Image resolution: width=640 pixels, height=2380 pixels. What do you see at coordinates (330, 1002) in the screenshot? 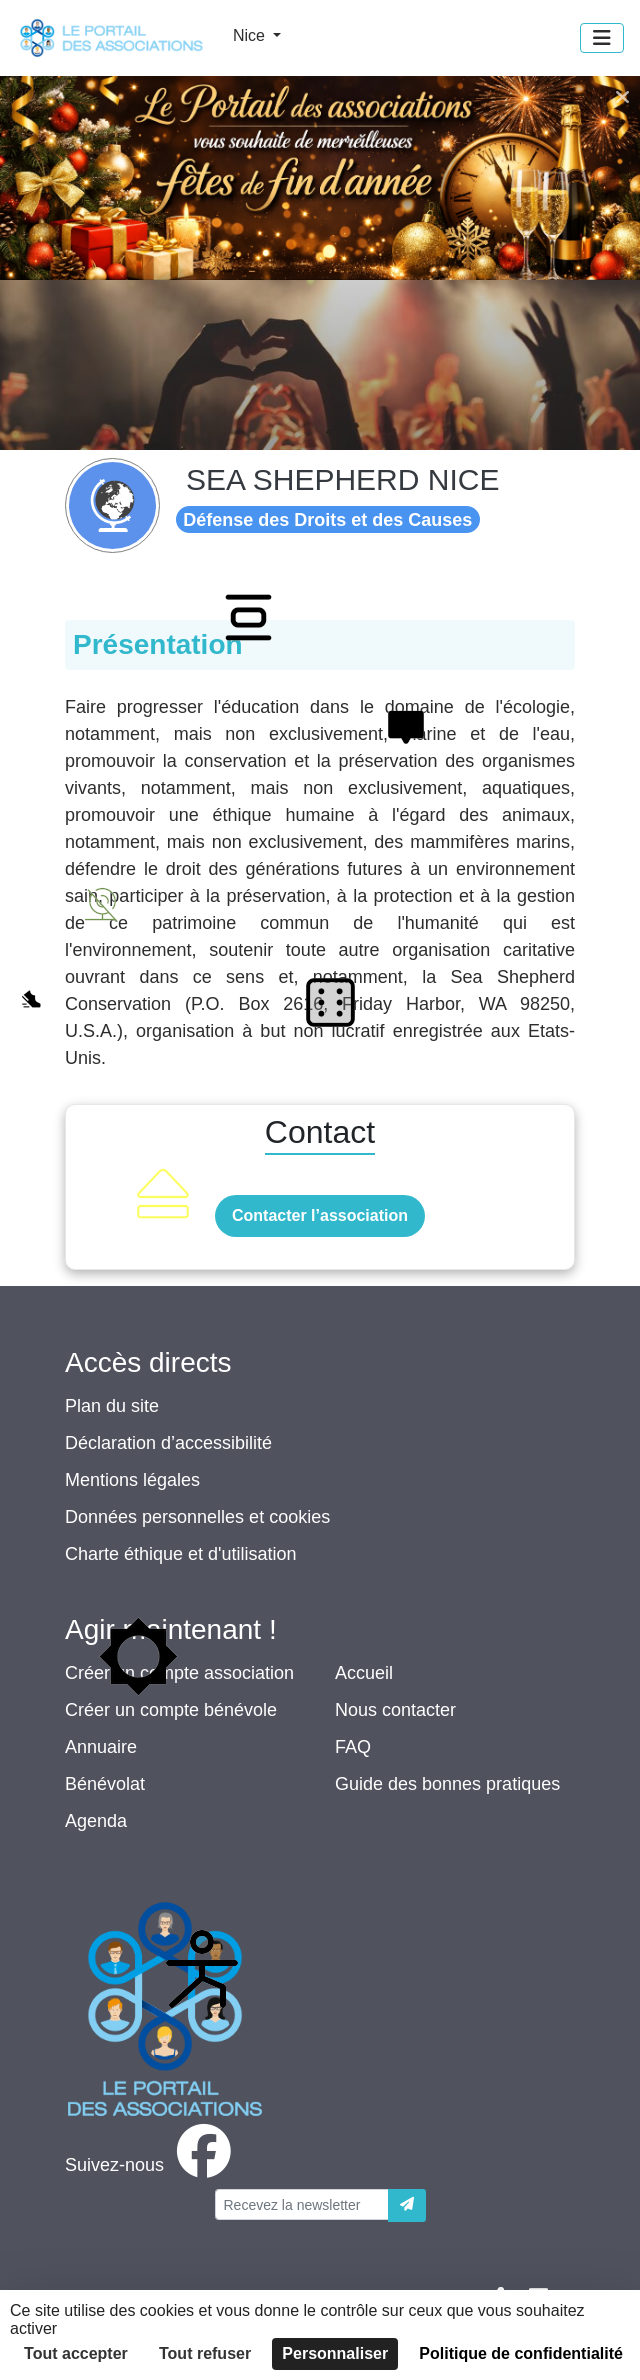
I see `randomize or shuffle content` at bounding box center [330, 1002].